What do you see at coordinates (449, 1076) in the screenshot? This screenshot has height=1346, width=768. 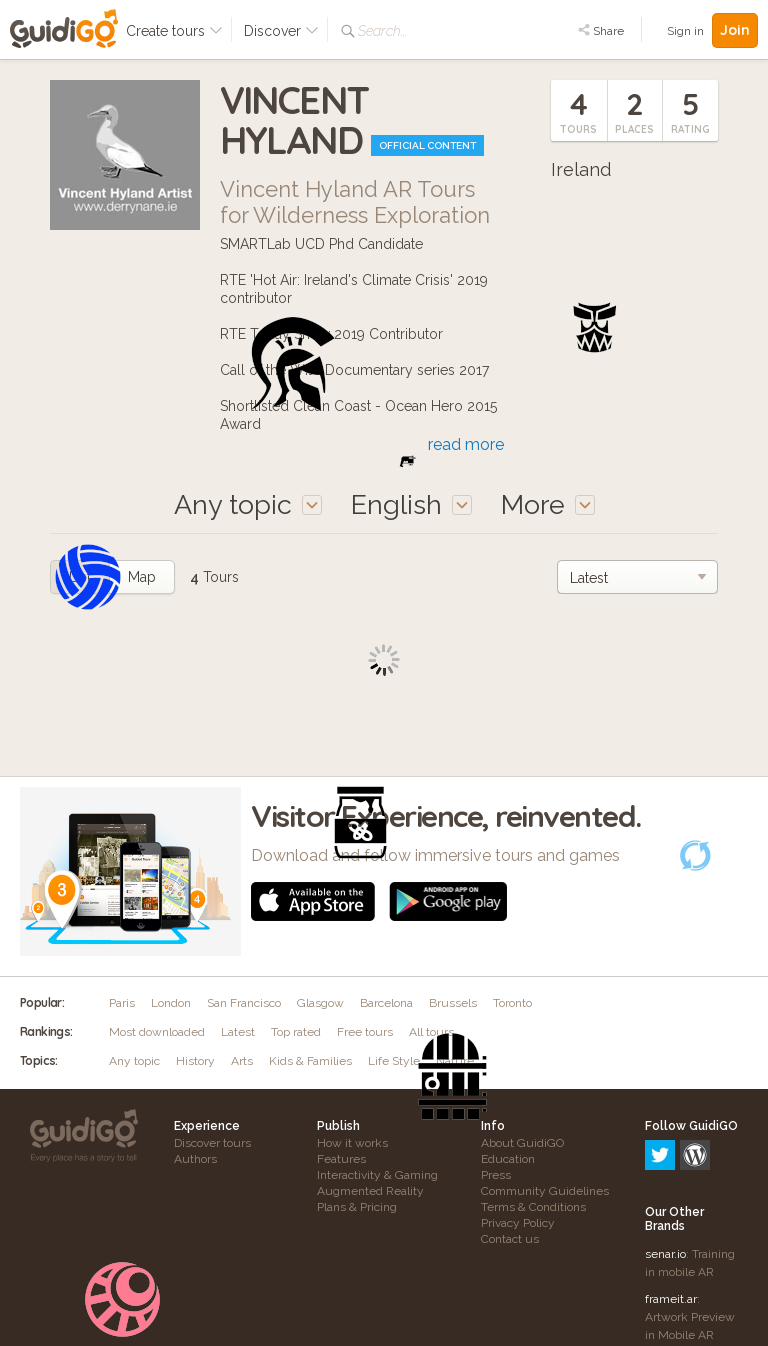 I see `enter or exit a room or building` at bounding box center [449, 1076].